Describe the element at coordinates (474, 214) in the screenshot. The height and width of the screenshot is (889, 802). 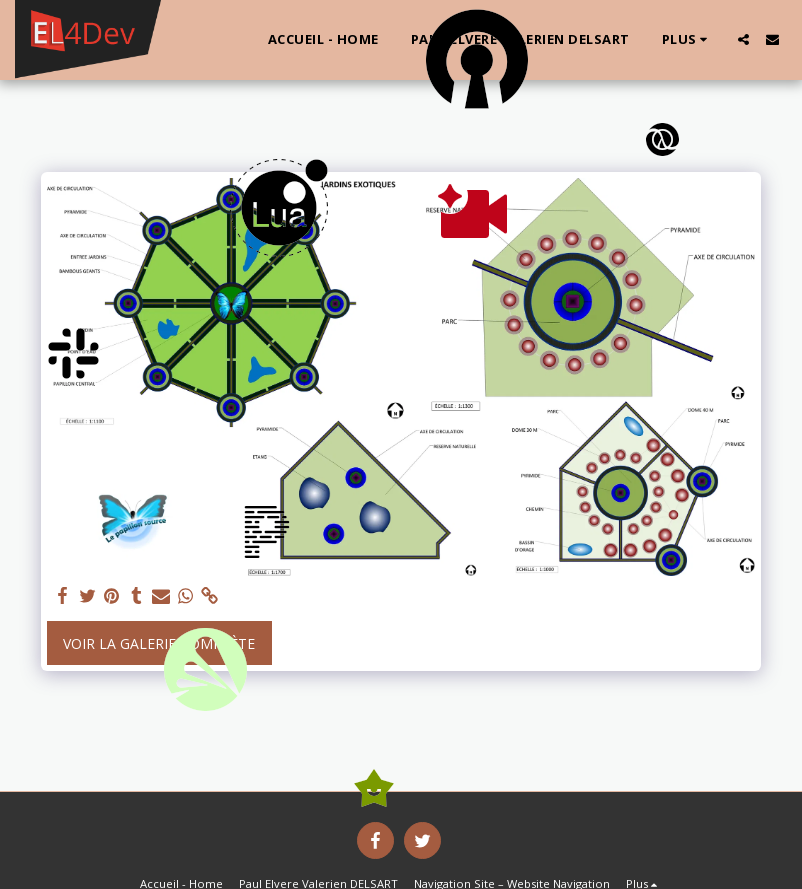
I see `enable AI-powered video features` at that location.